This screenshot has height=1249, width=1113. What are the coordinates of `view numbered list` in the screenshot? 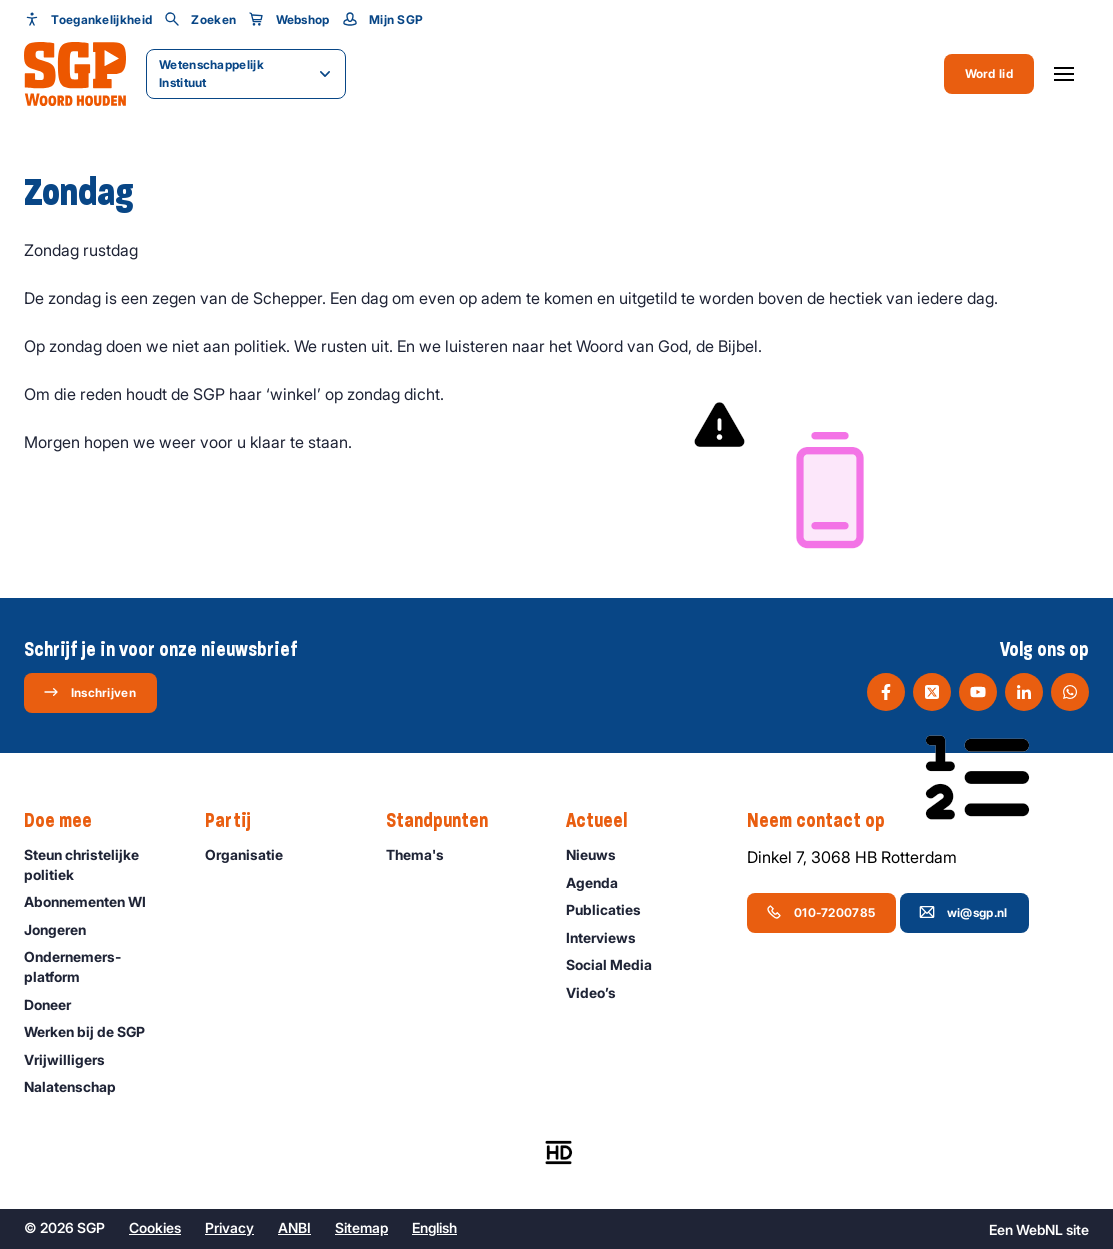 It's located at (977, 777).